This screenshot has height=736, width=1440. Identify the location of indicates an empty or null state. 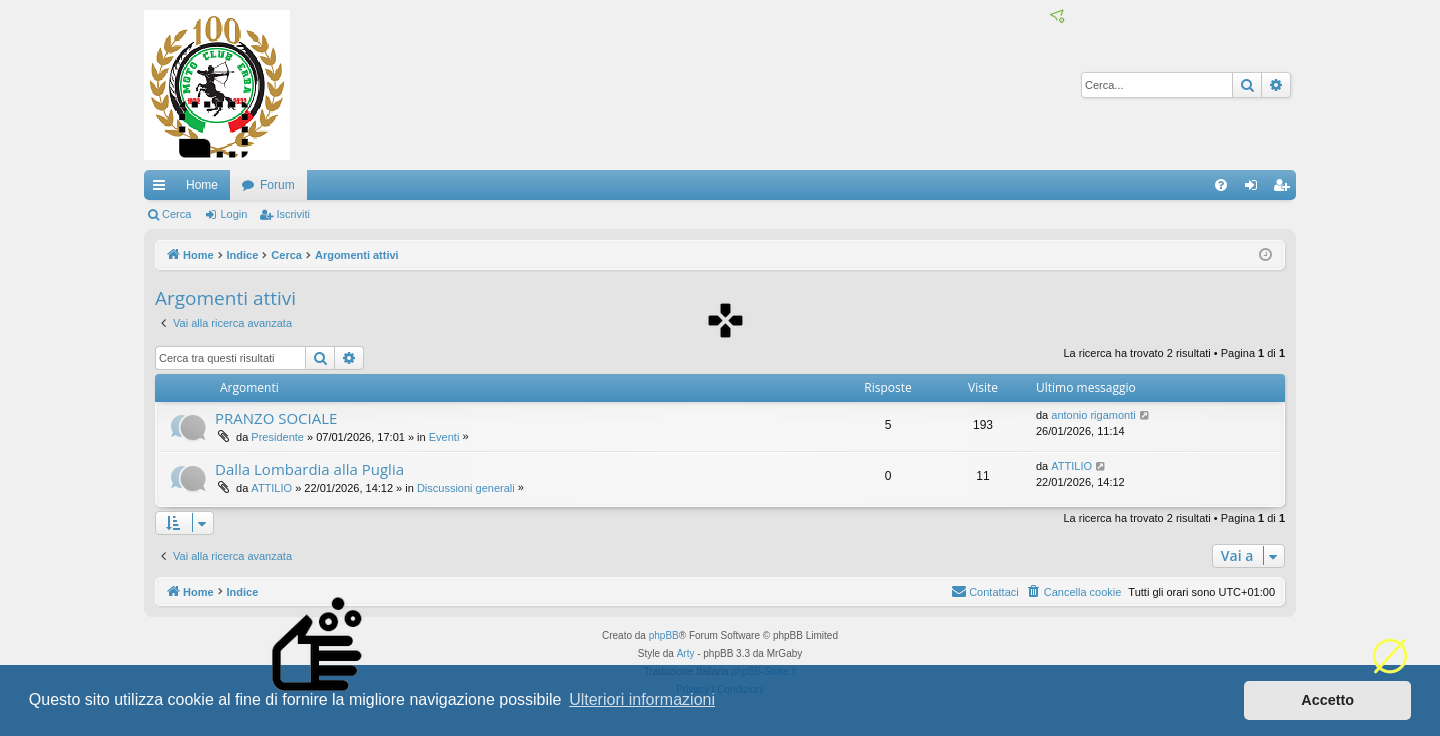
(1390, 656).